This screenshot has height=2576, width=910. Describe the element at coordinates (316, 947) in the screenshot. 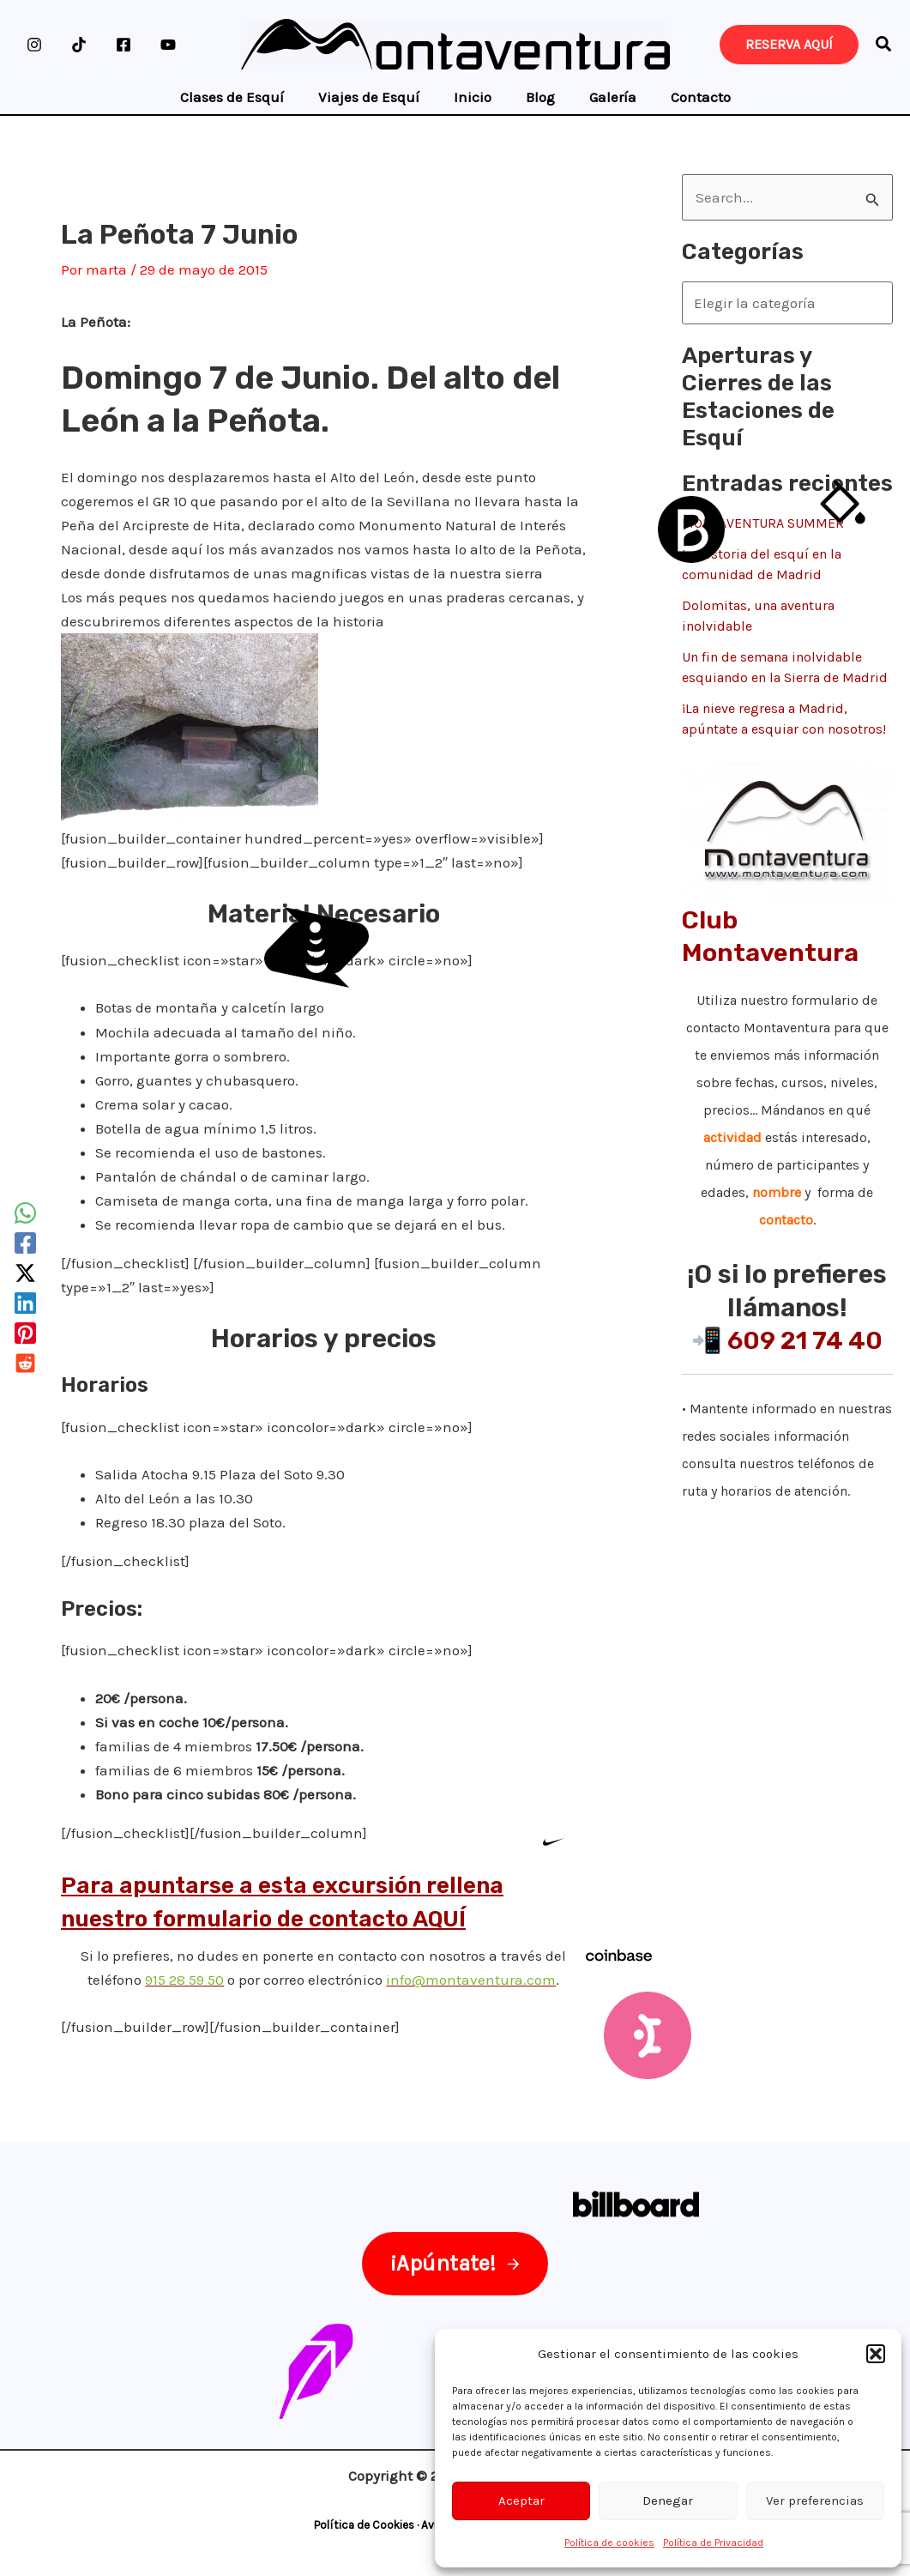

I see `open the Boost mobile app` at that location.